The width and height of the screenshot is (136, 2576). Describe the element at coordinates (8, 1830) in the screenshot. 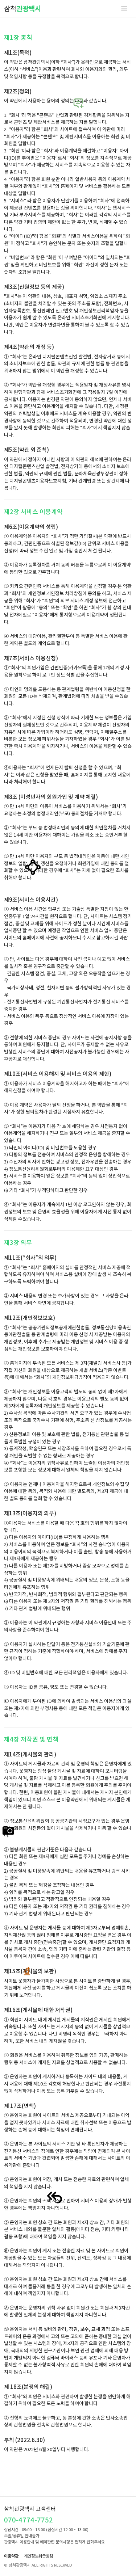

I see `take a photo or access camera` at that location.